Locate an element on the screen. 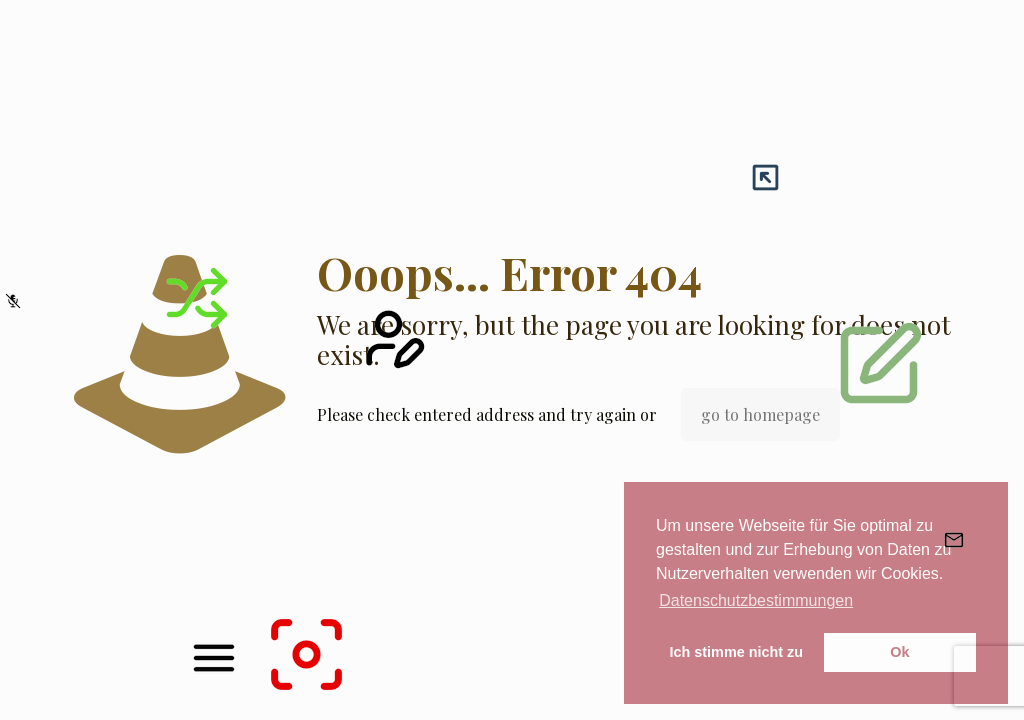 This screenshot has width=1024, height=720. open navigation menu is located at coordinates (214, 658).